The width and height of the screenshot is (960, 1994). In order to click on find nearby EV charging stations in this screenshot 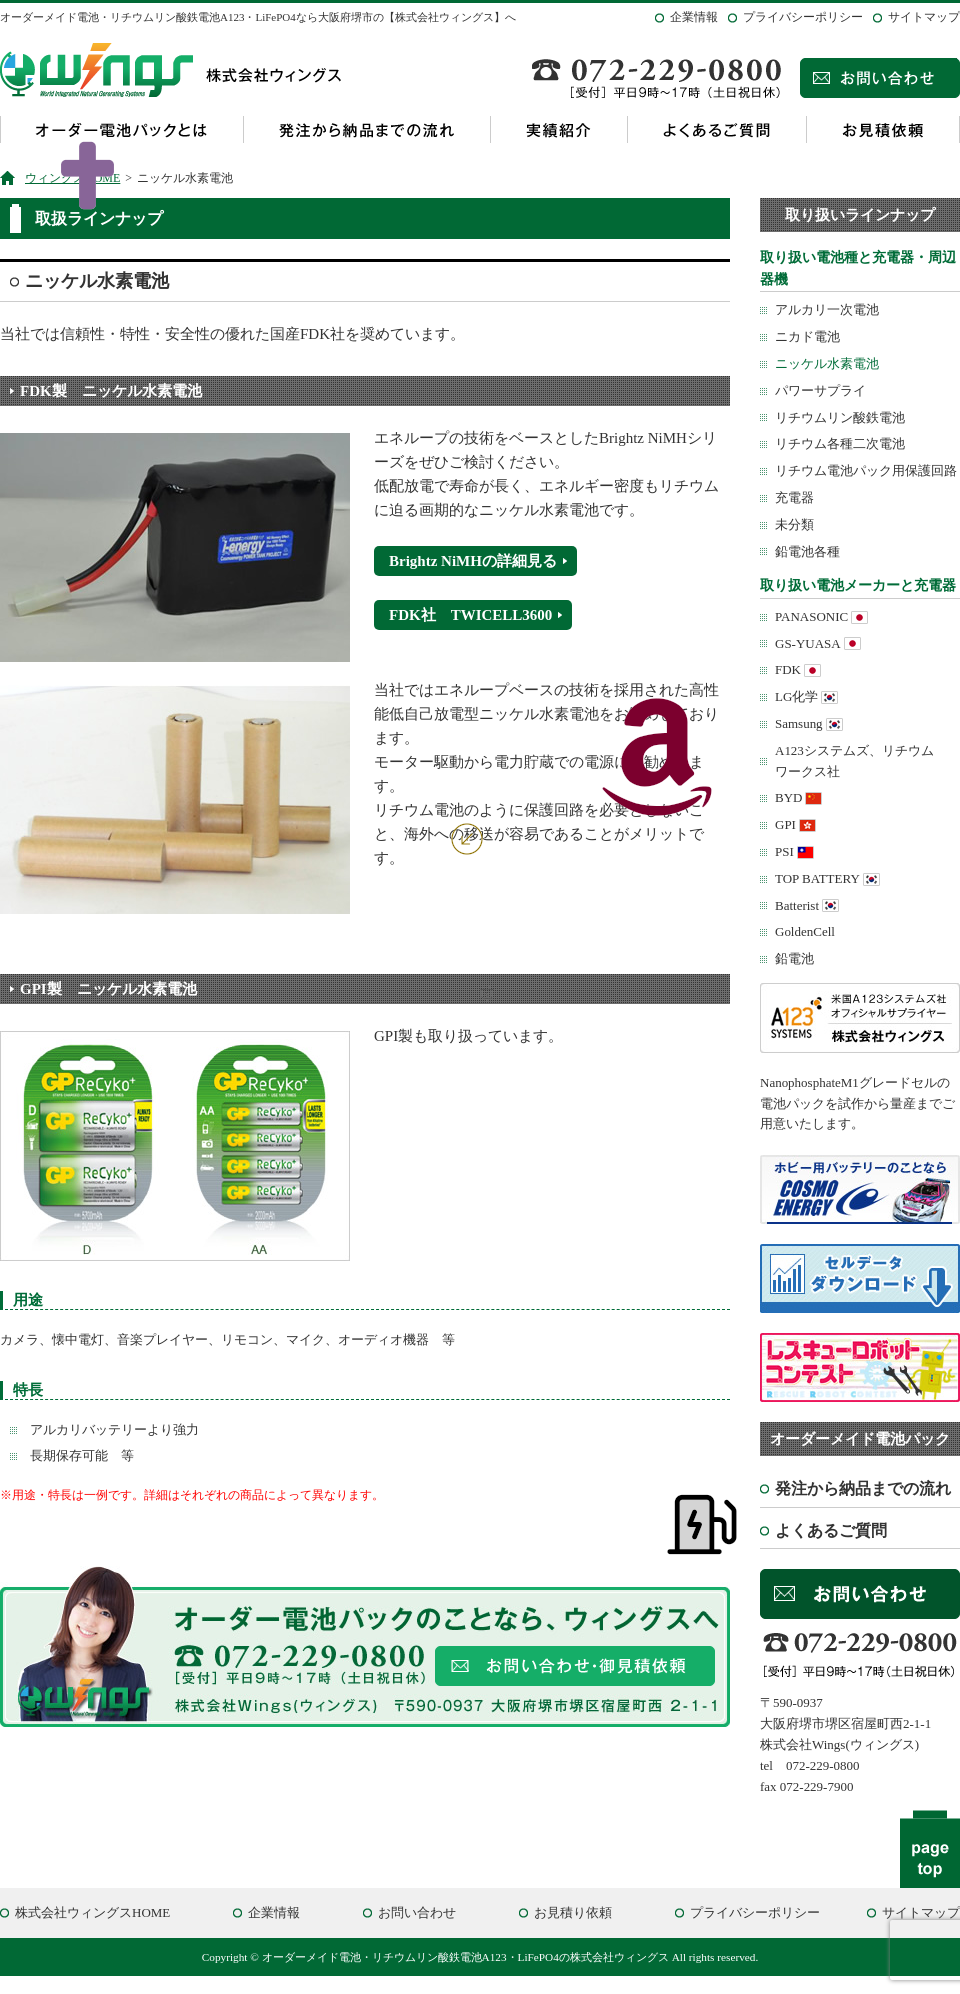, I will do `click(699, 1524)`.